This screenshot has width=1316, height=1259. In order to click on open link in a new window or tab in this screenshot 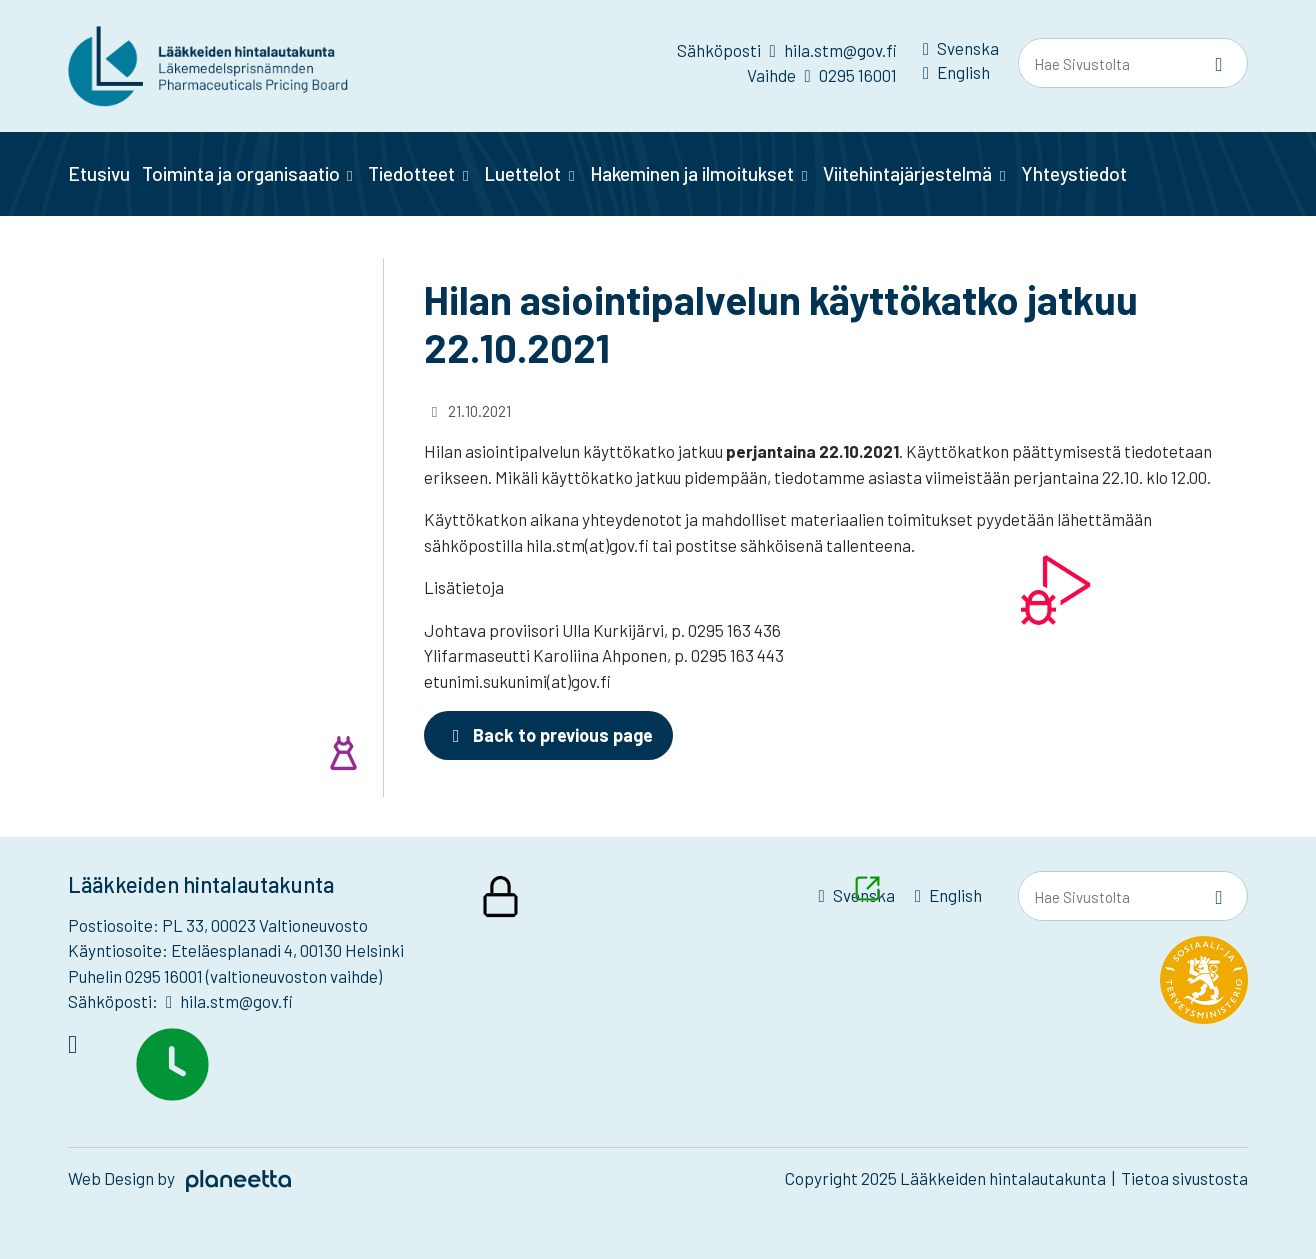, I will do `click(867, 888)`.